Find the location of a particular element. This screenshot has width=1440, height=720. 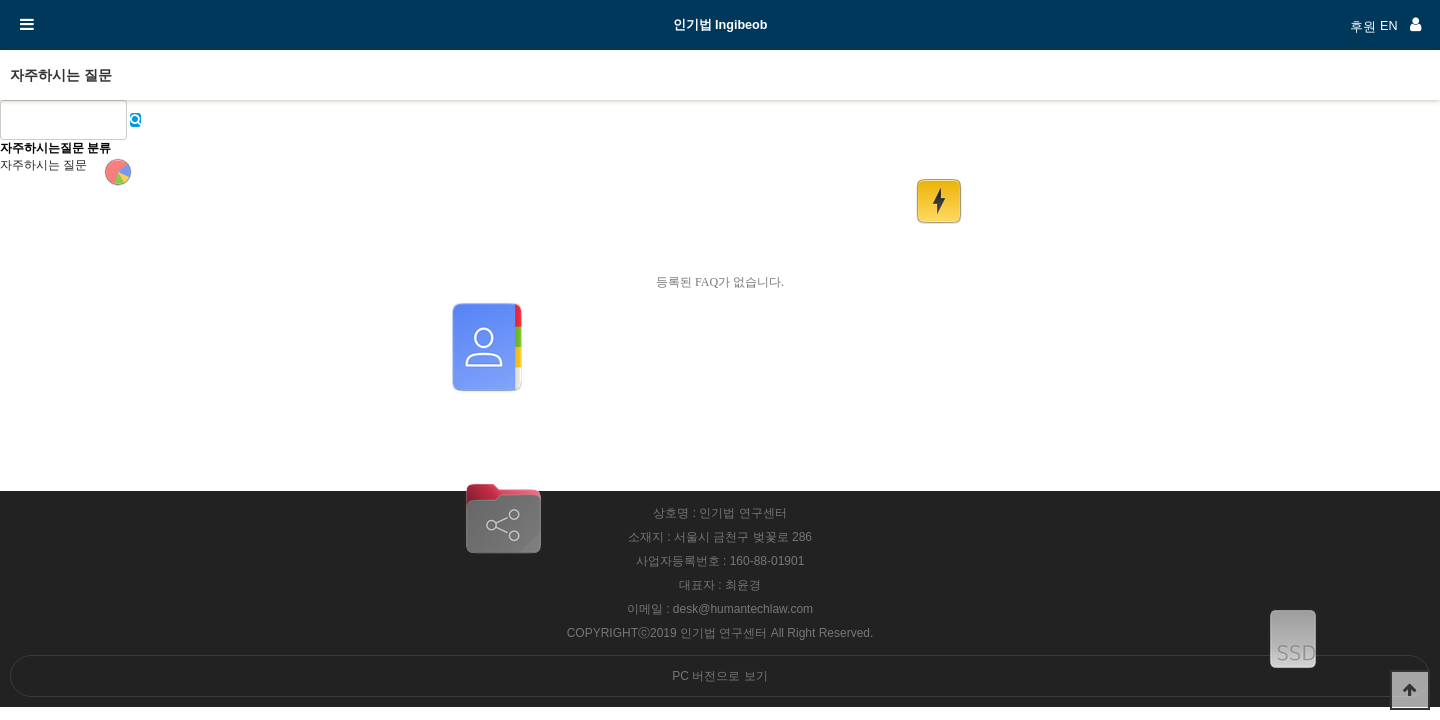

open contacts or address book app is located at coordinates (487, 347).